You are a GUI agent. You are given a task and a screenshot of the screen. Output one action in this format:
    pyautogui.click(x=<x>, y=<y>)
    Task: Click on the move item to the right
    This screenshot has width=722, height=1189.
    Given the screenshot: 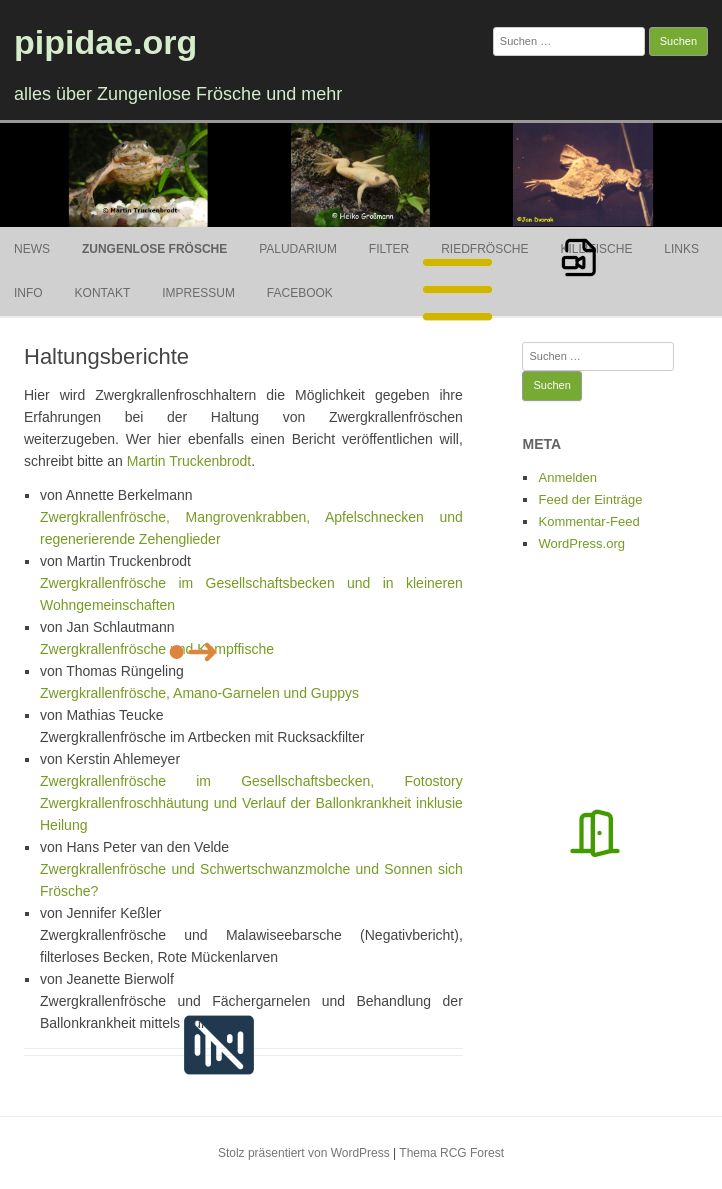 What is the action you would take?
    pyautogui.click(x=193, y=652)
    